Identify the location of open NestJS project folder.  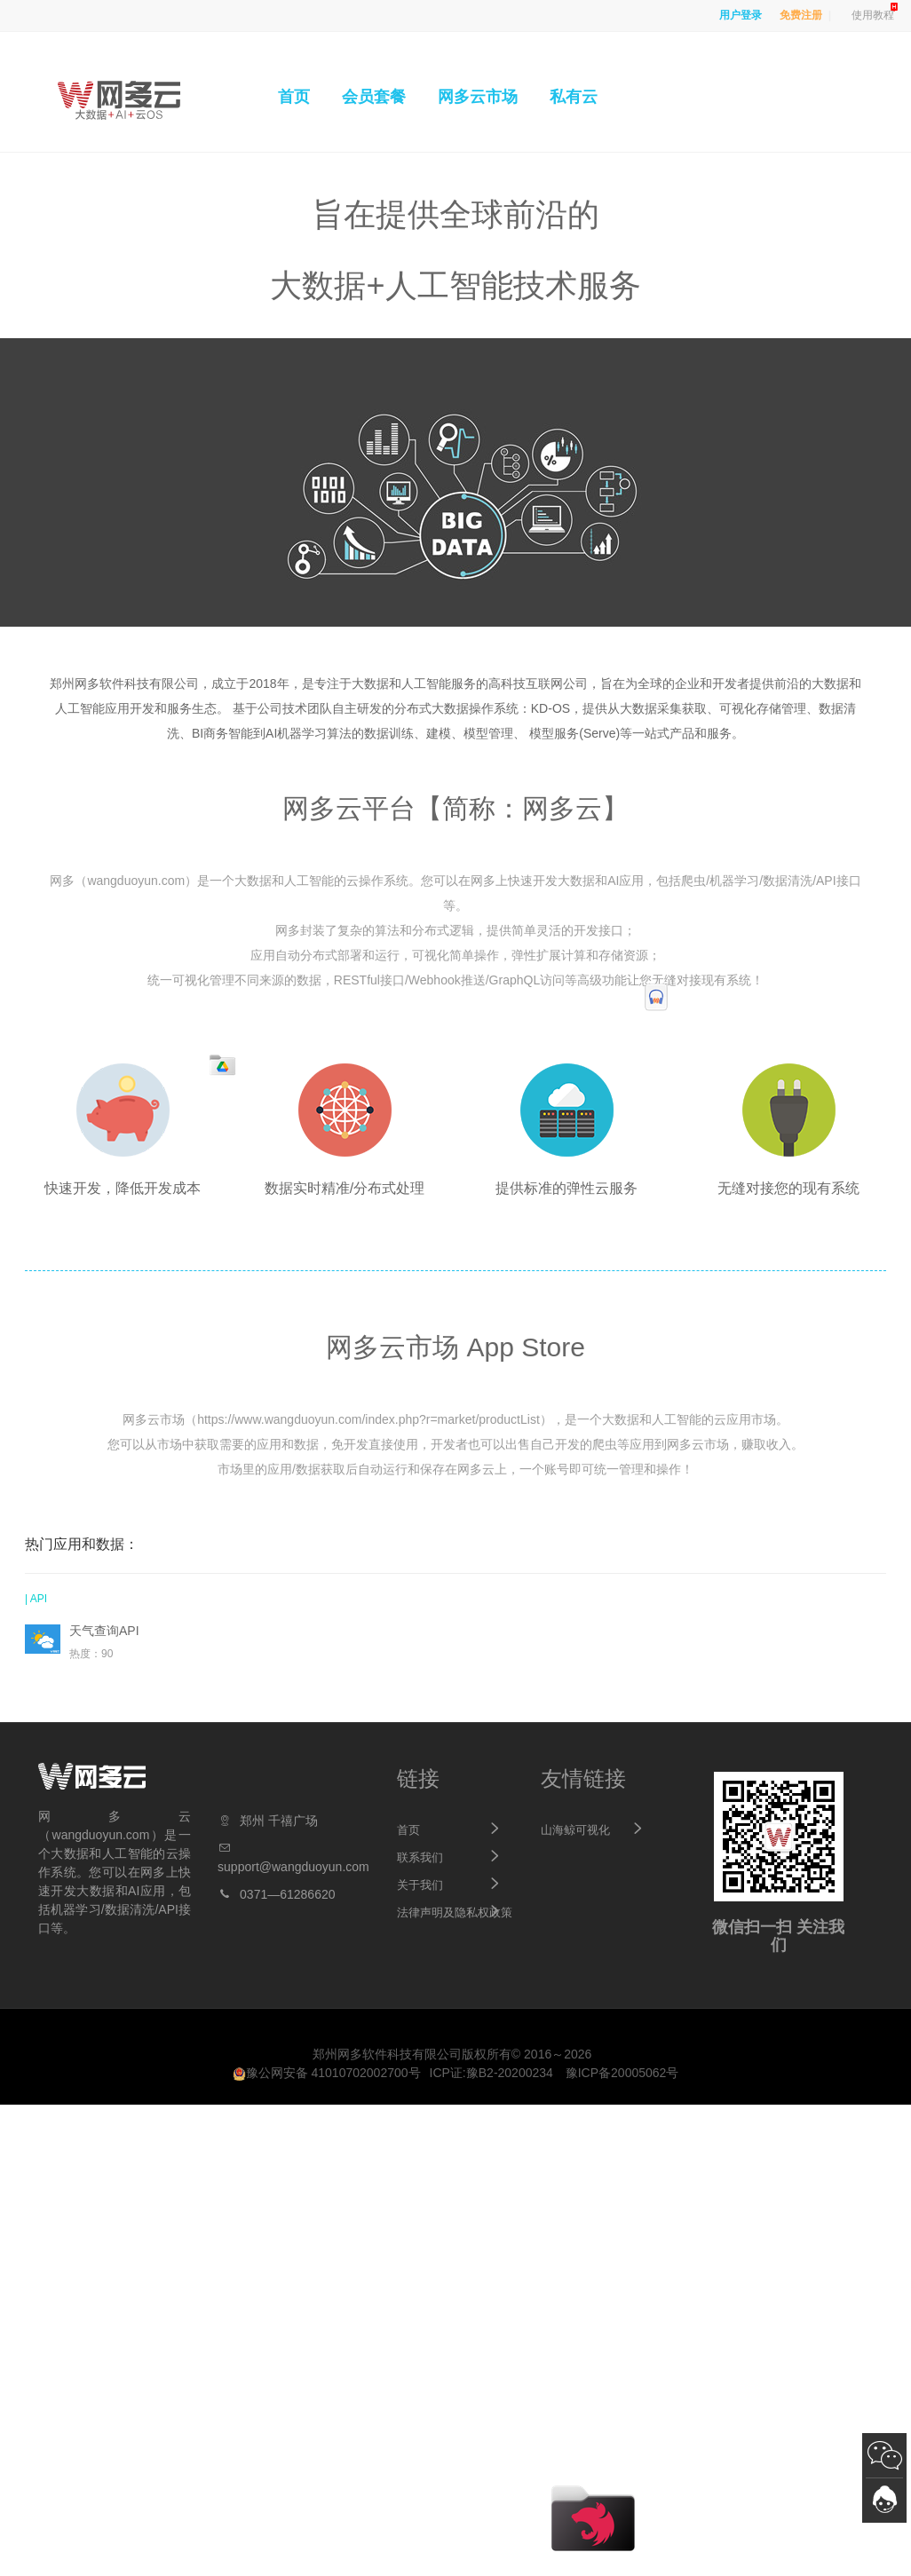
(592, 2520).